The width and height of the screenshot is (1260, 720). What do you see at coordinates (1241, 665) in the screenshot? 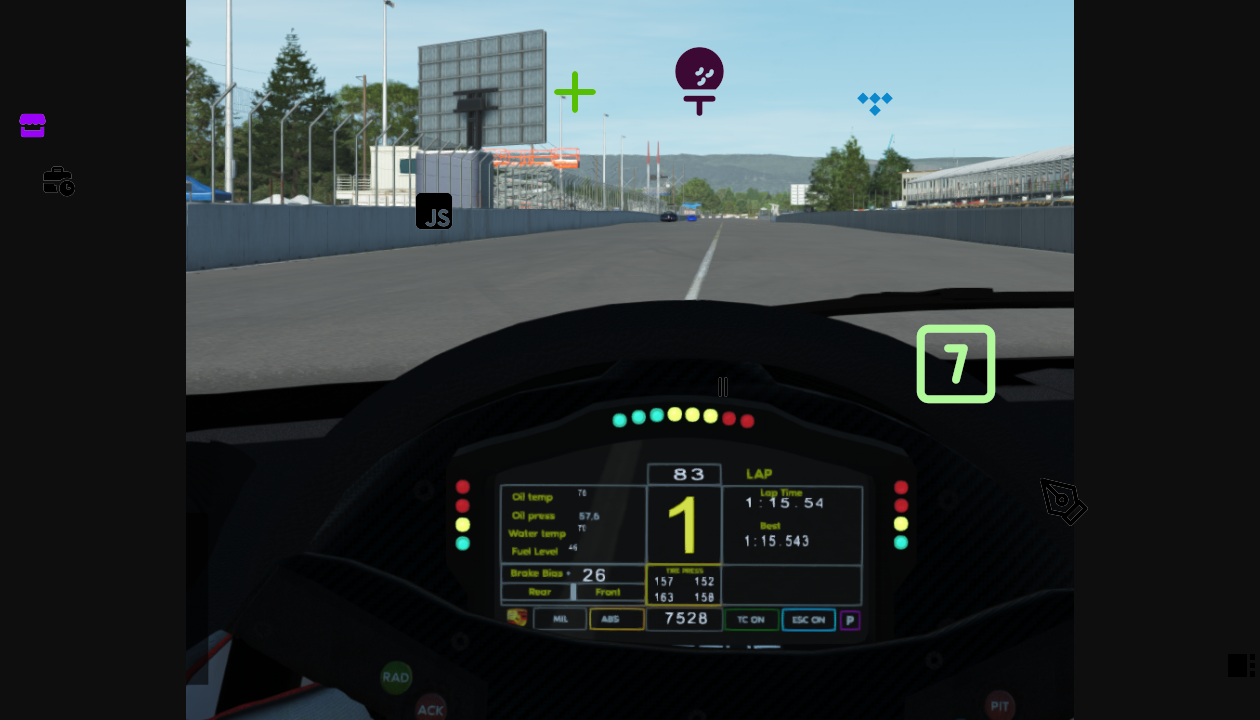
I see `toggle sidebar panel visibility` at bounding box center [1241, 665].